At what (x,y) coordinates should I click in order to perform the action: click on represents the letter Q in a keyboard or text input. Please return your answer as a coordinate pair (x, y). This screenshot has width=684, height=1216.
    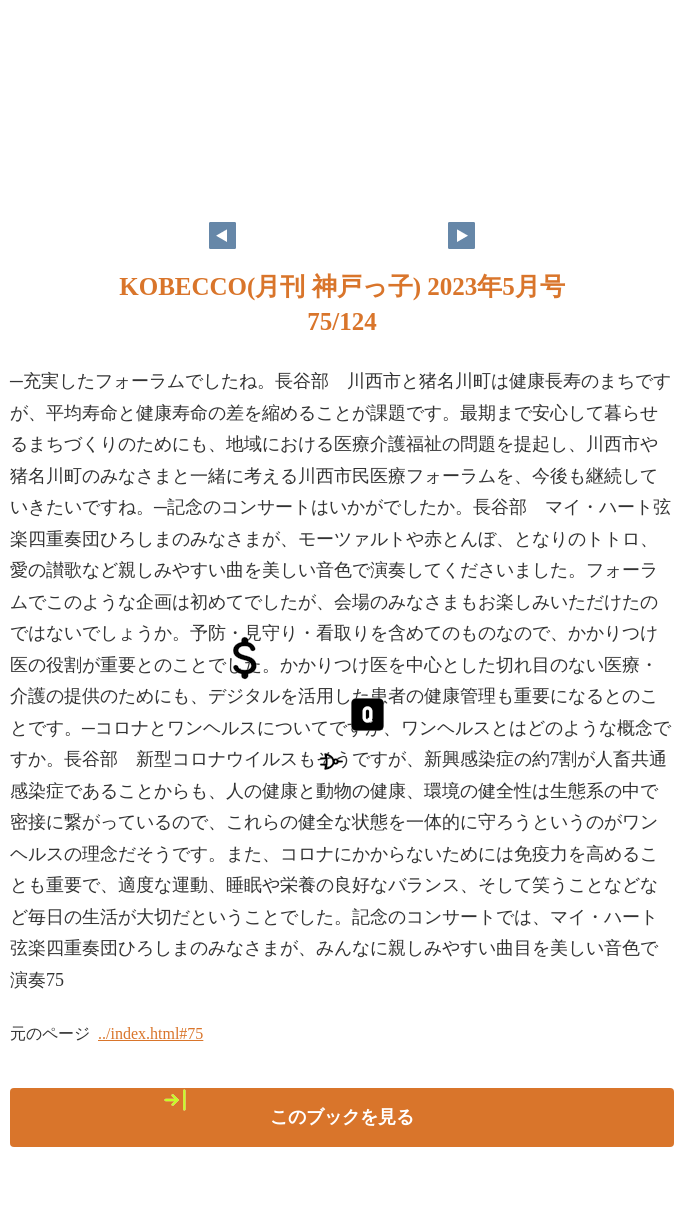
    Looking at the image, I should click on (367, 714).